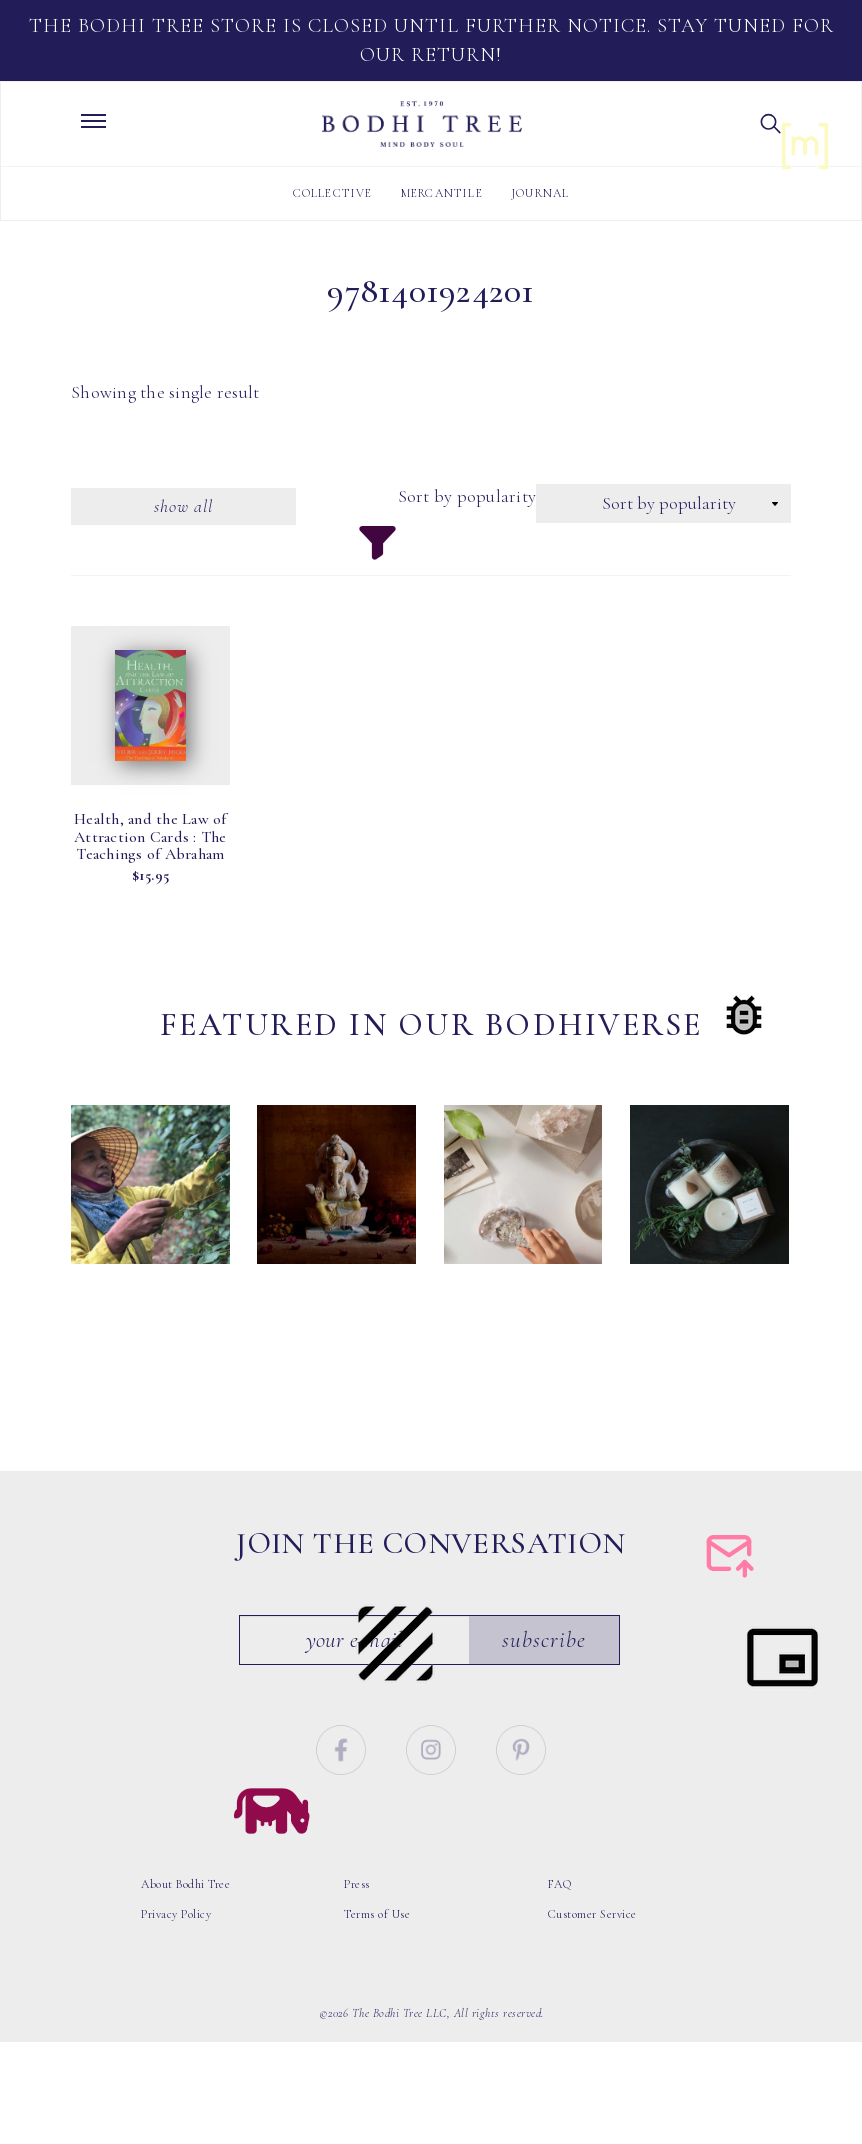  I want to click on filter or sort content, so click(377, 541).